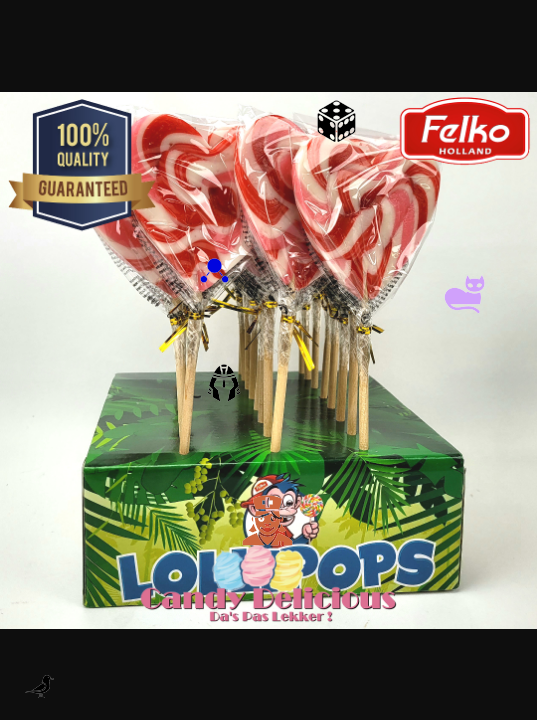 Image resolution: width=537 pixels, height=720 pixels. I want to click on indicates water or hydration level, so click(214, 270).